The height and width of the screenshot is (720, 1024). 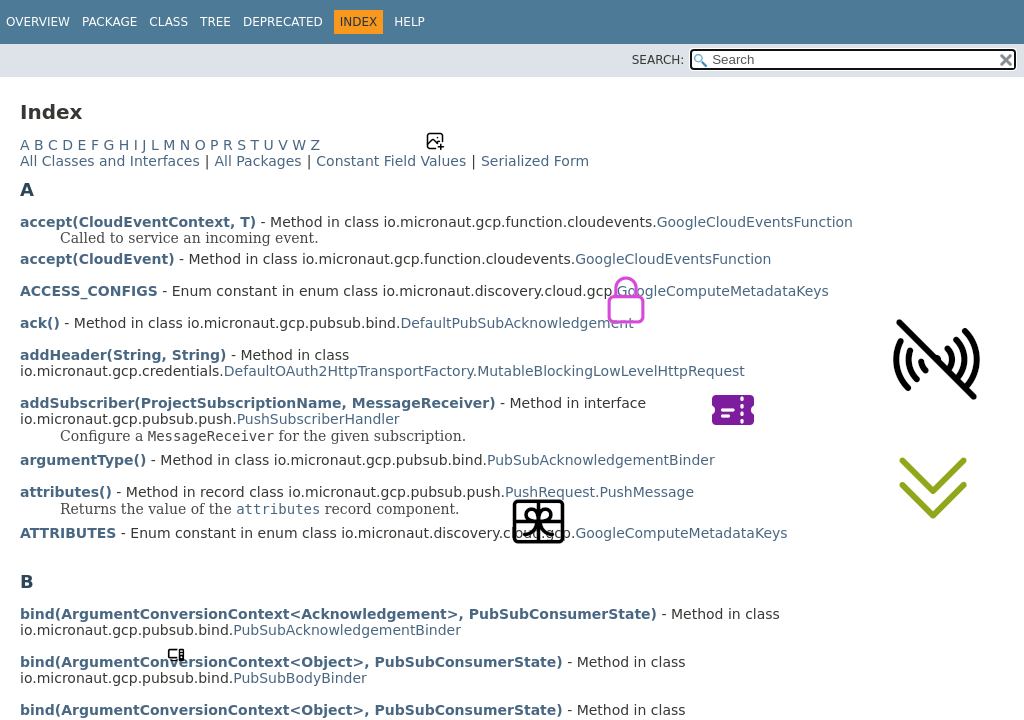 What do you see at coordinates (538, 521) in the screenshot?
I see `view or send a gift` at bounding box center [538, 521].